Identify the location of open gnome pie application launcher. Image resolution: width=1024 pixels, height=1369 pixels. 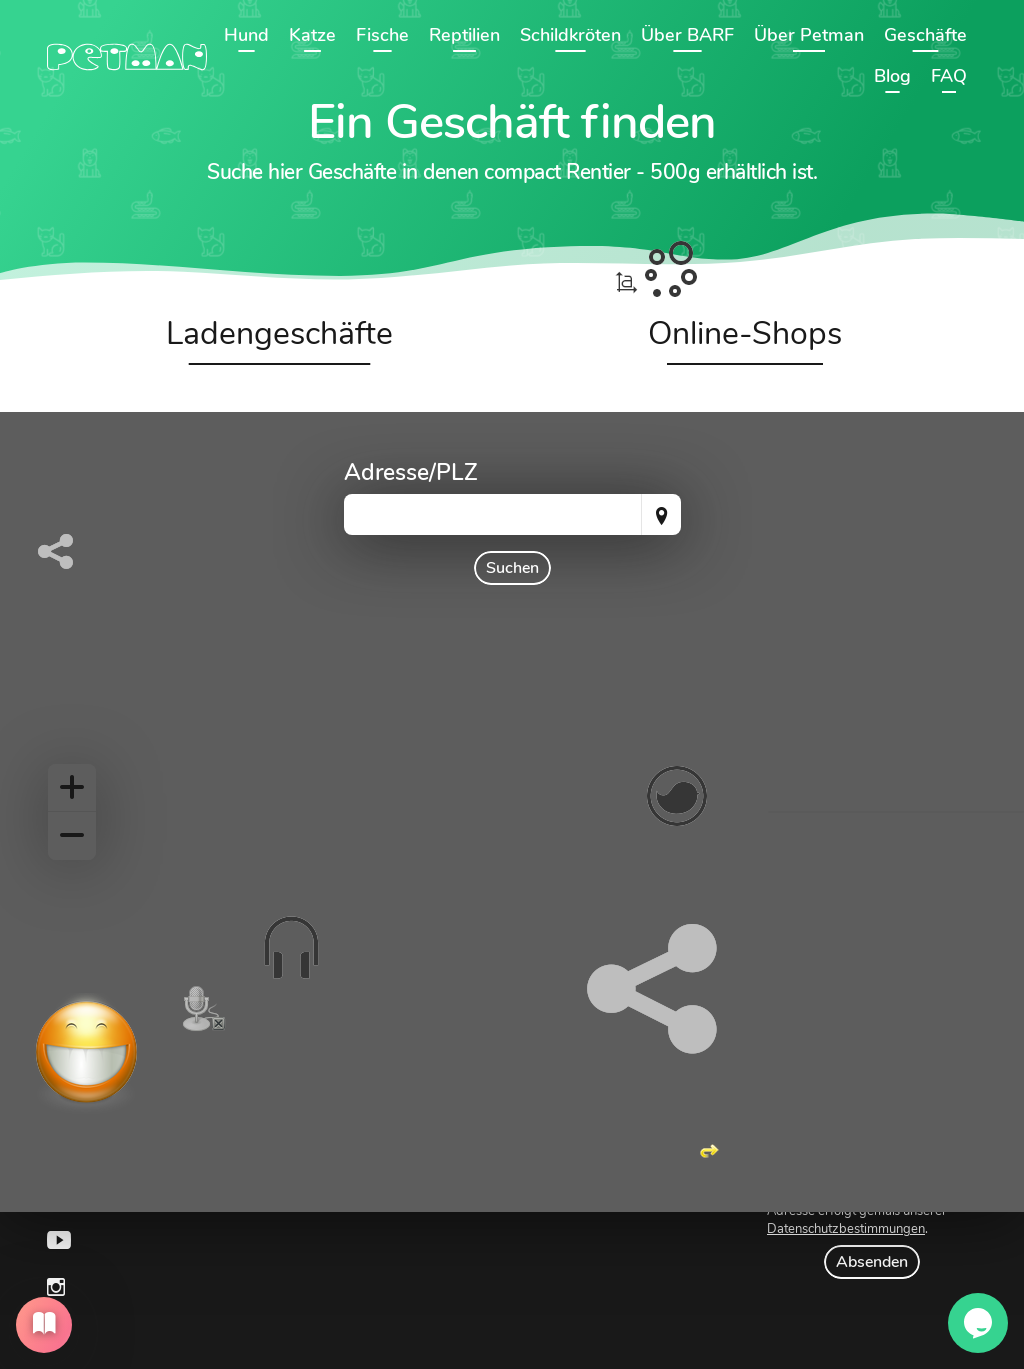
(673, 269).